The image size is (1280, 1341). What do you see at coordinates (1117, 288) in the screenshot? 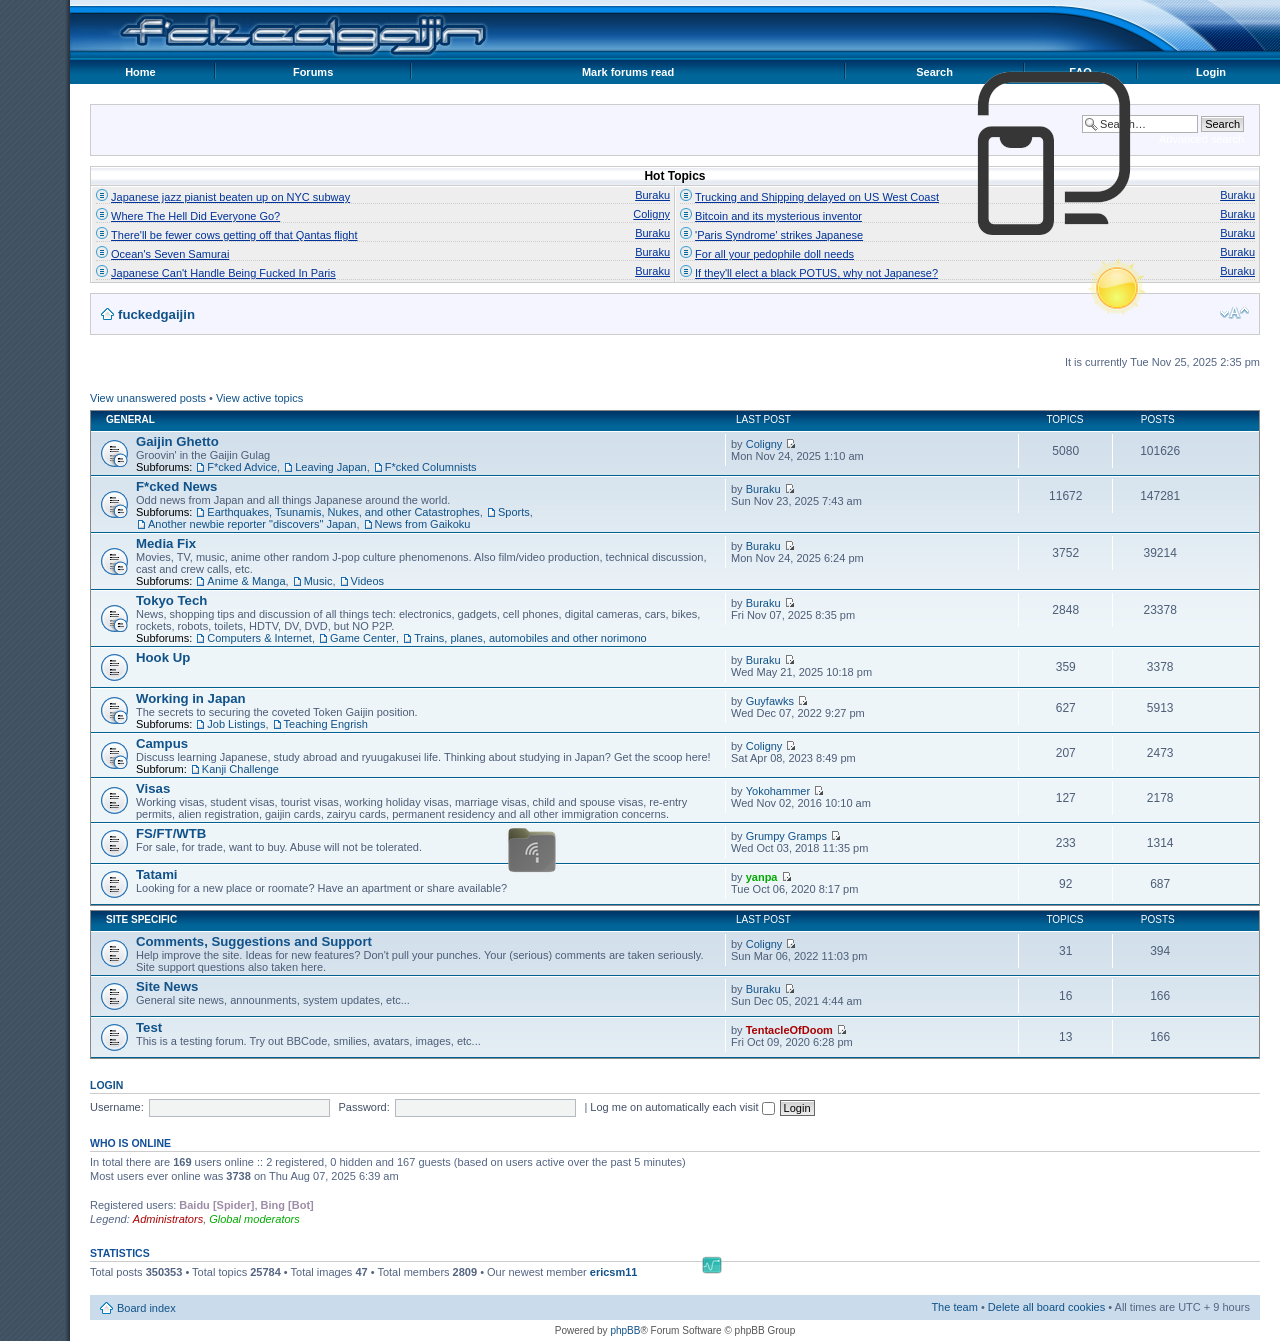
I see `indicates clear, sunny weather conditions` at bounding box center [1117, 288].